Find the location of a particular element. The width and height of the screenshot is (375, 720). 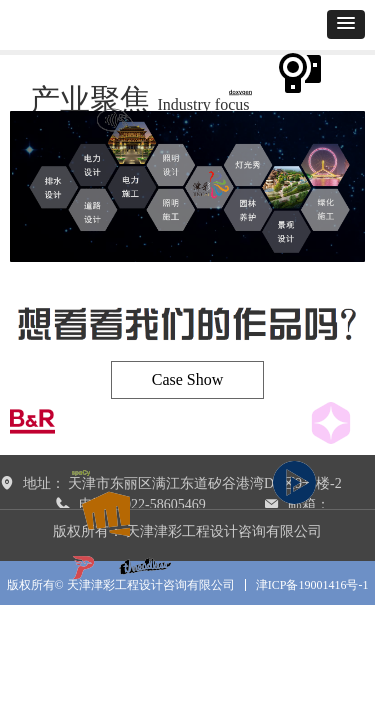

open spaCy natural language processing library is located at coordinates (81, 473).